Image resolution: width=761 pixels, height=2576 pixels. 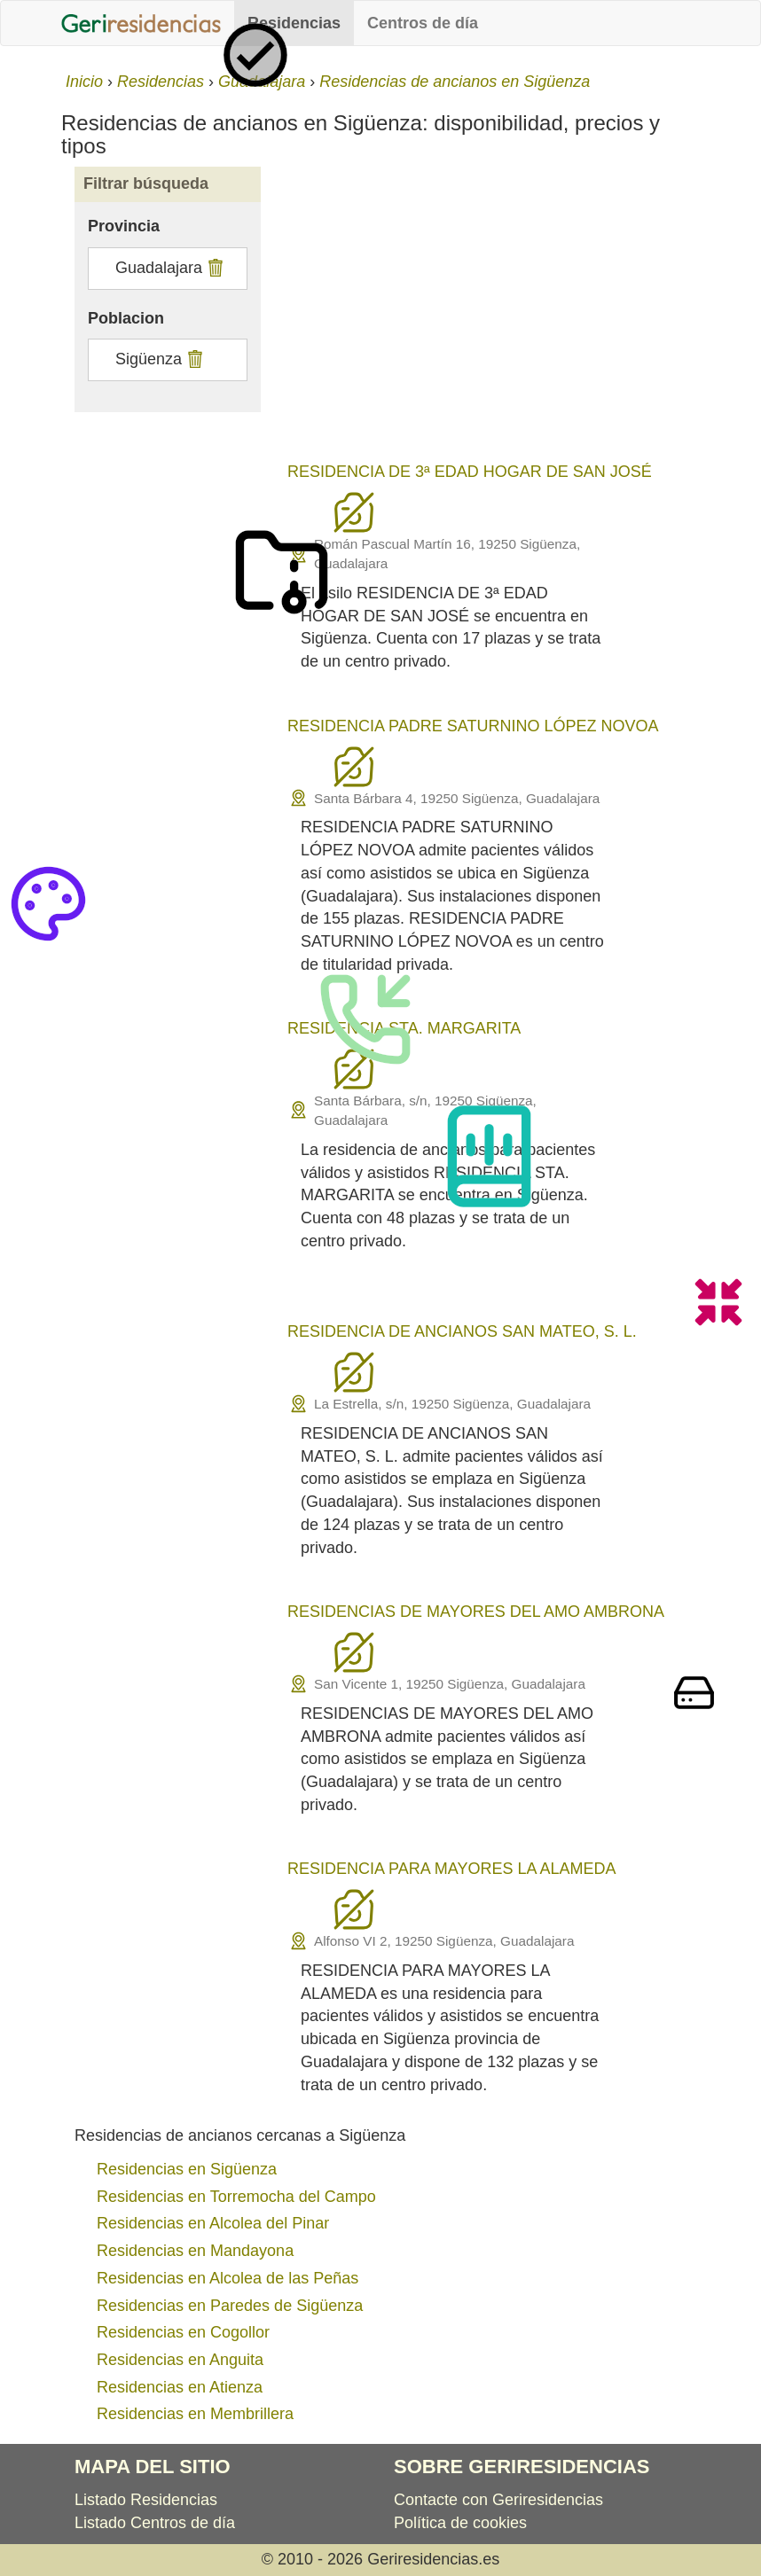 I want to click on access local storage or drive, so click(x=694, y=1692).